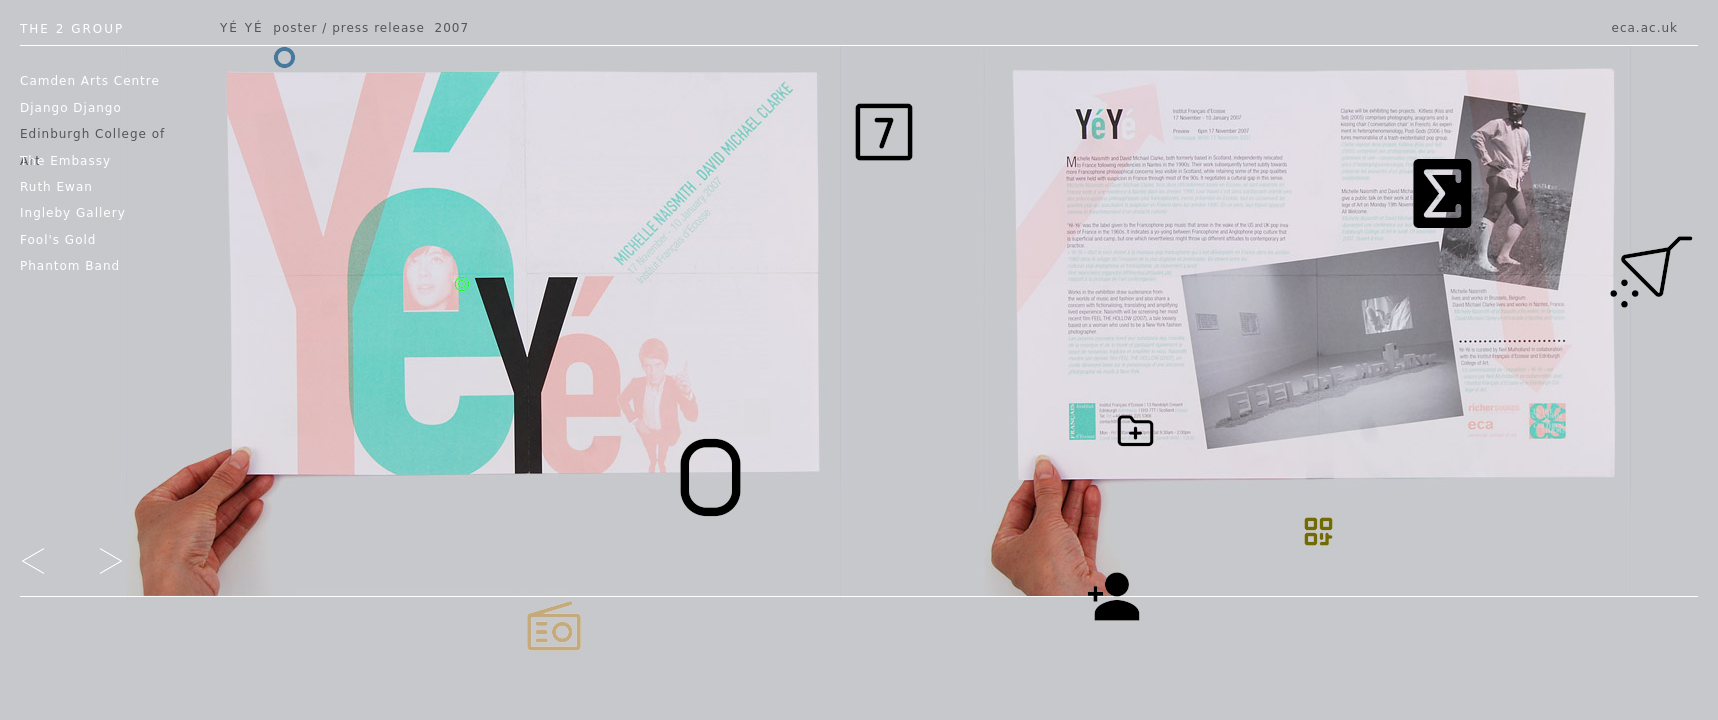 This screenshot has width=1718, height=720. I want to click on select or input the number seven, so click(884, 132).